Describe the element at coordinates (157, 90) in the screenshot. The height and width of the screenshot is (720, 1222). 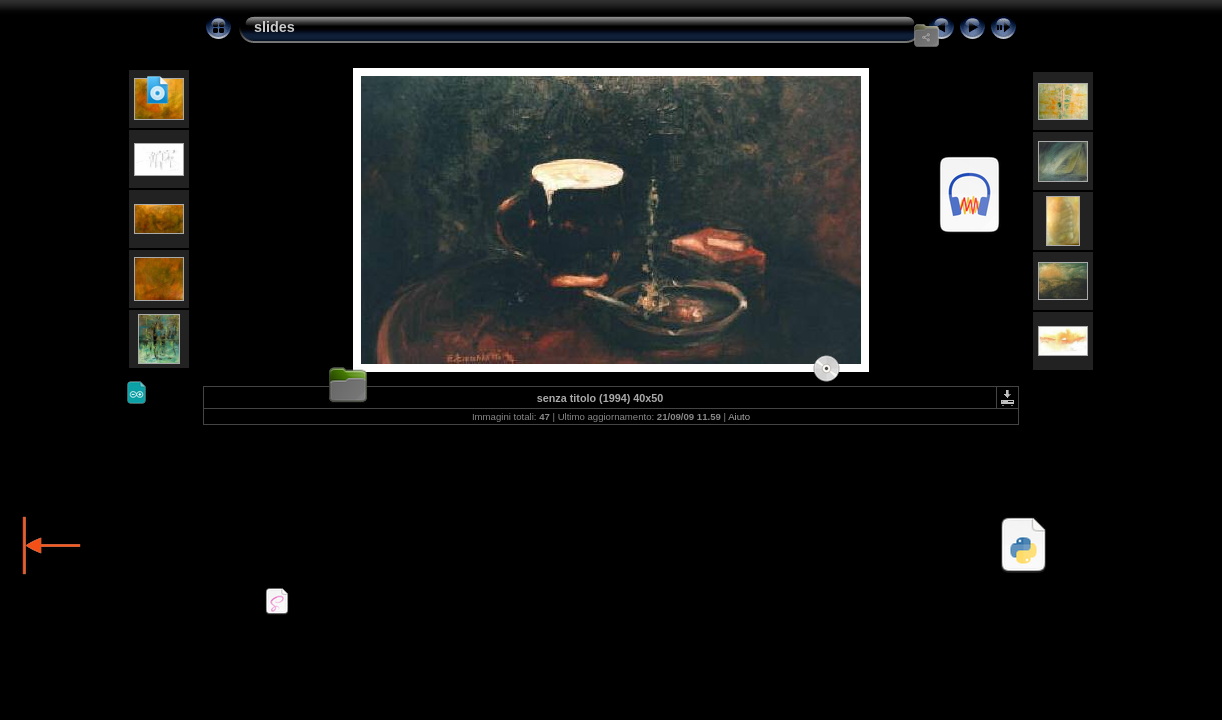
I see `an ovf virtual machine configuration file` at that location.